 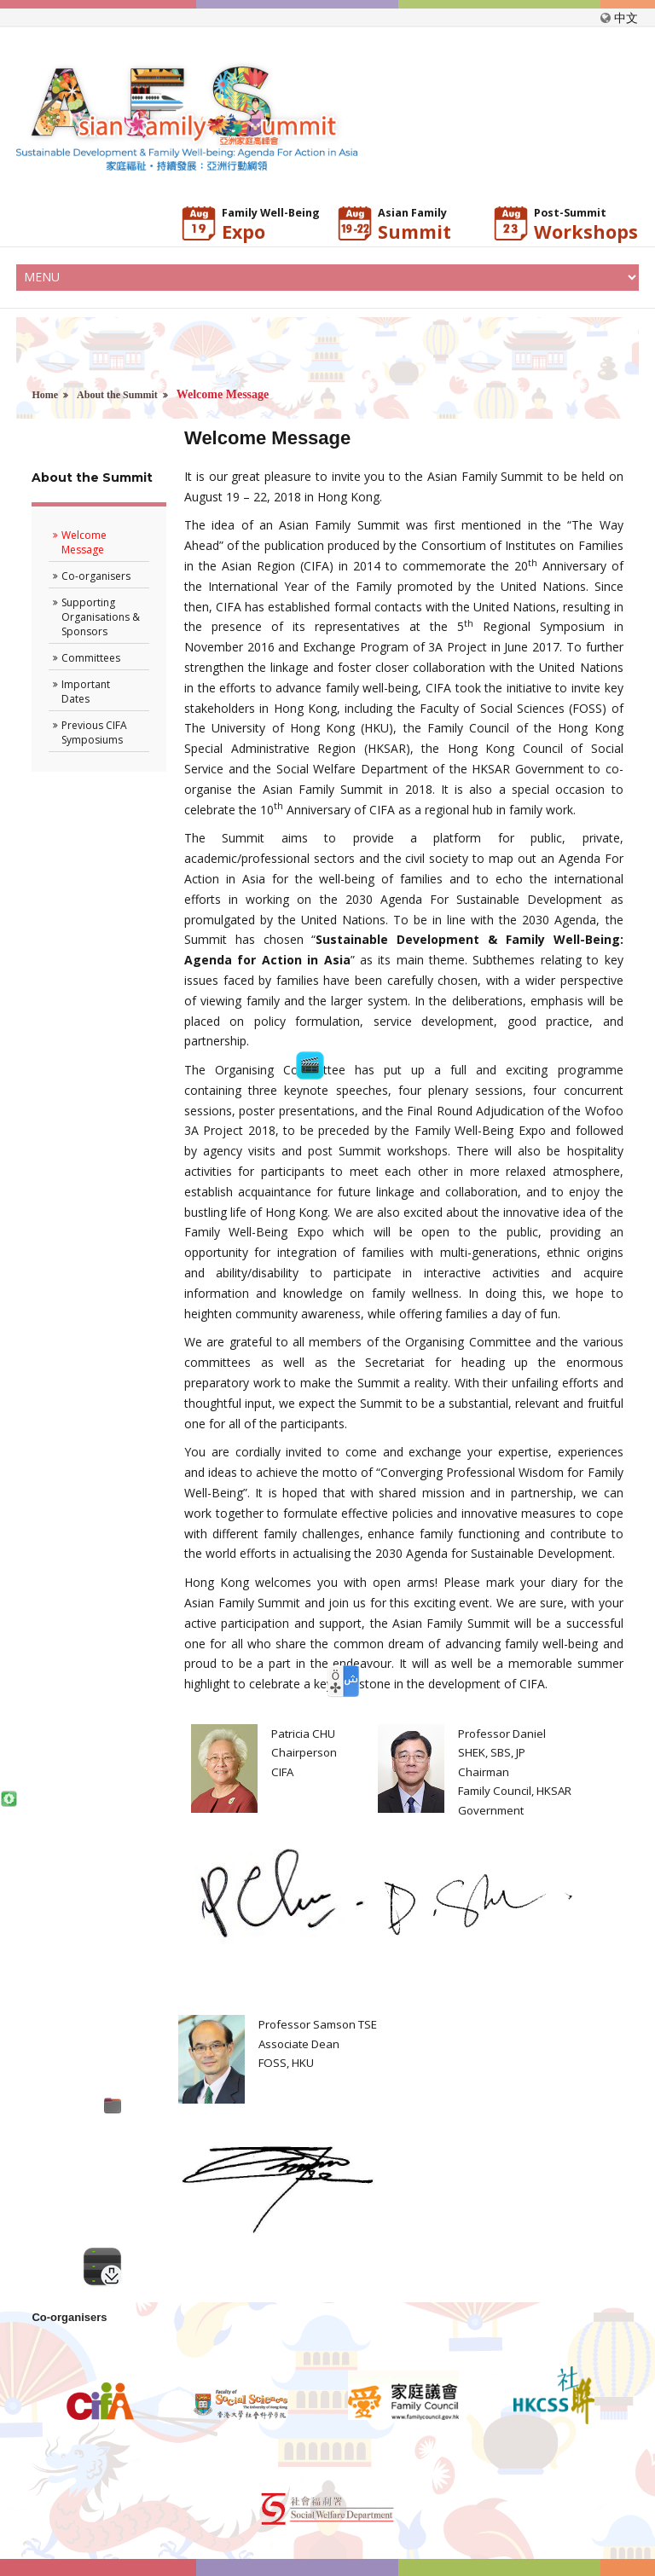 What do you see at coordinates (343, 1681) in the screenshot?
I see `open the gnome characters app` at bounding box center [343, 1681].